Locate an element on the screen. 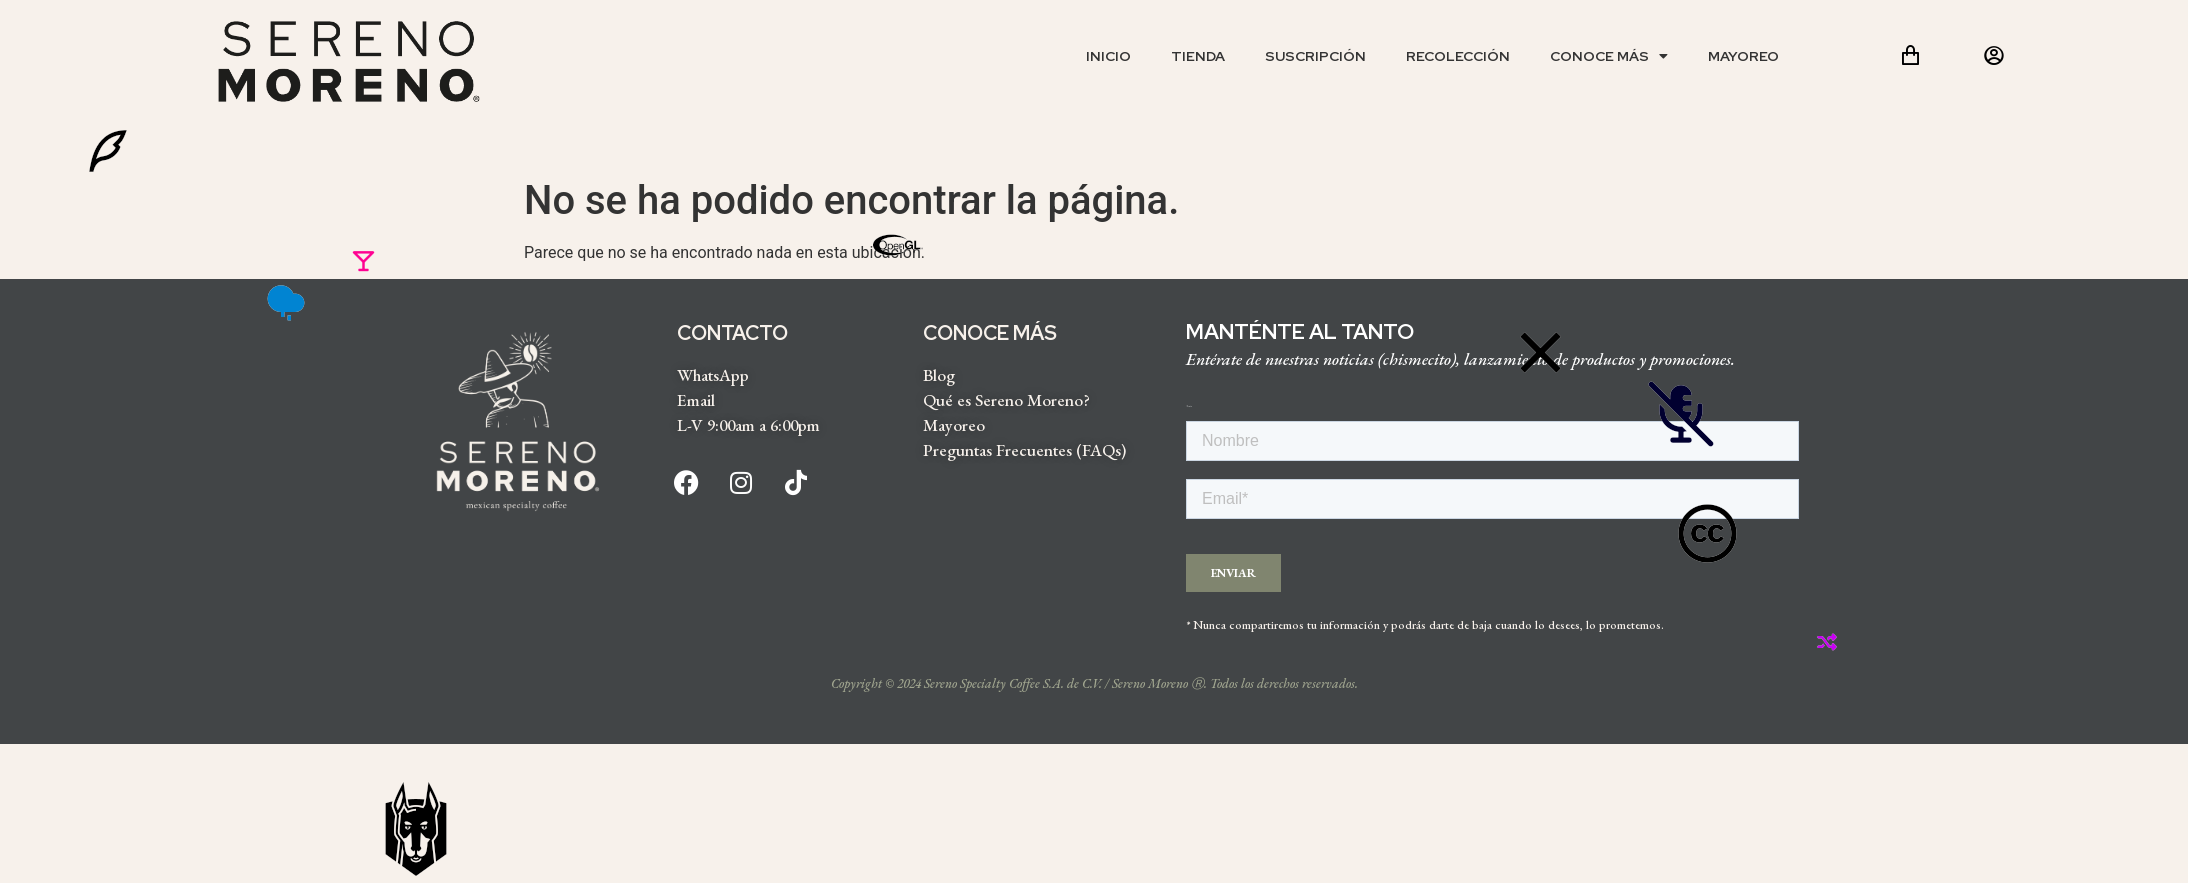  mute microphone is located at coordinates (1681, 414).